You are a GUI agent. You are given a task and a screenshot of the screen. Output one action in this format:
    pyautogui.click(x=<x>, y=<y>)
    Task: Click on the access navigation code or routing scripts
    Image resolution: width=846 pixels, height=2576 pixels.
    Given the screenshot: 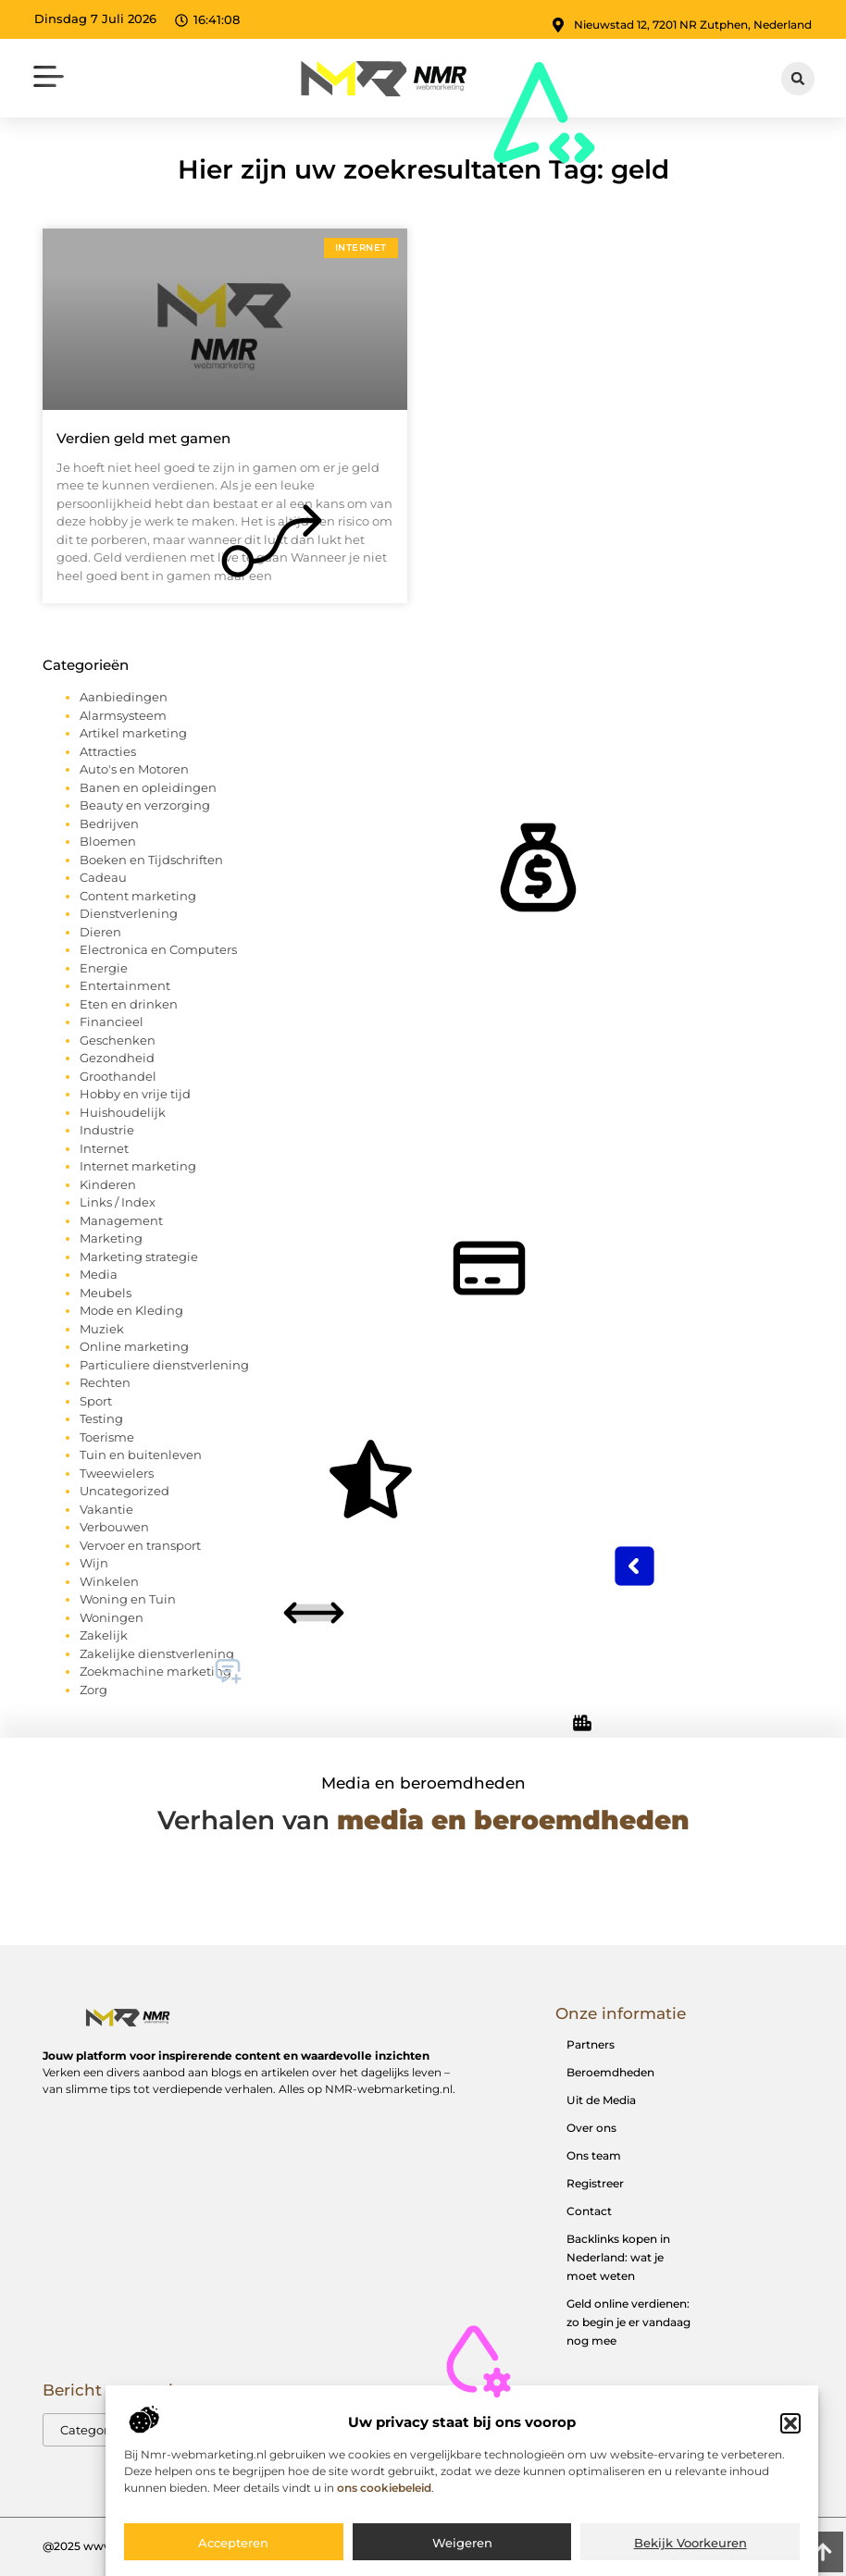 What is the action you would take?
    pyautogui.click(x=539, y=112)
    